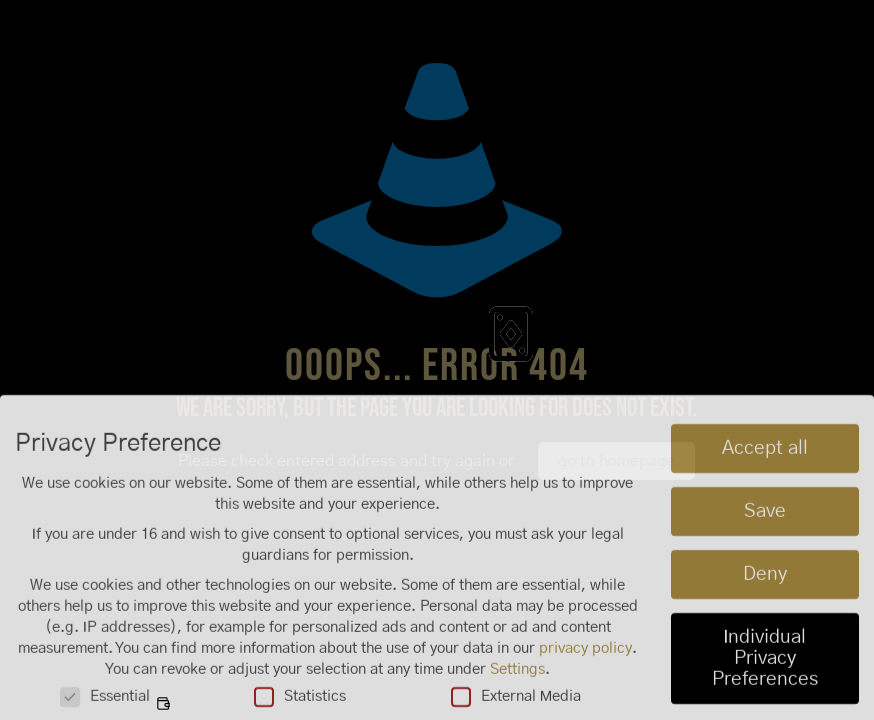 This screenshot has width=874, height=720. What do you see at coordinates (163, 703) in the screenshot?
I see `access your wallet or payment methods` at bounding box center [163, 703].